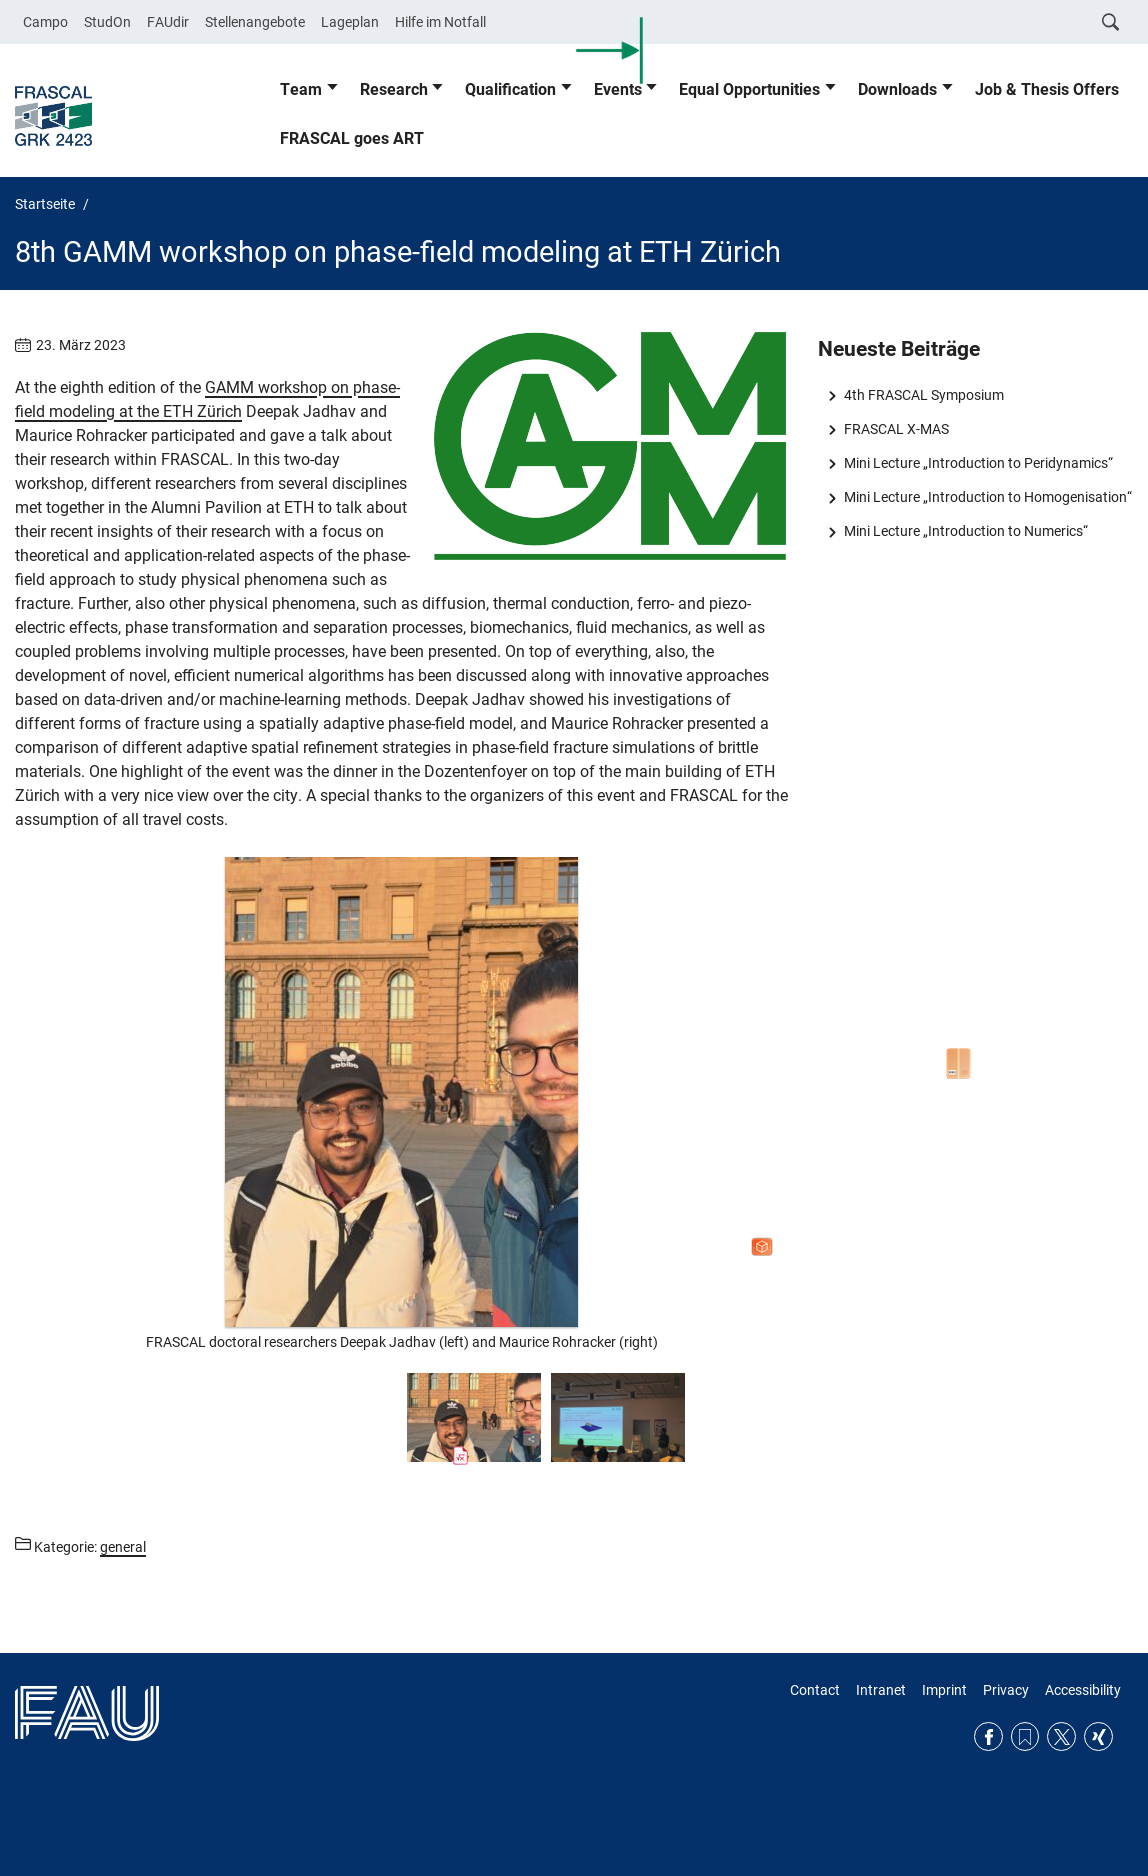 This screenshot has height=1876, width=1148. What do you see at coordinates (762, 1246) in the screenshot?
I see `a binary STL 3D model file` at bounding box center [762, 1246].